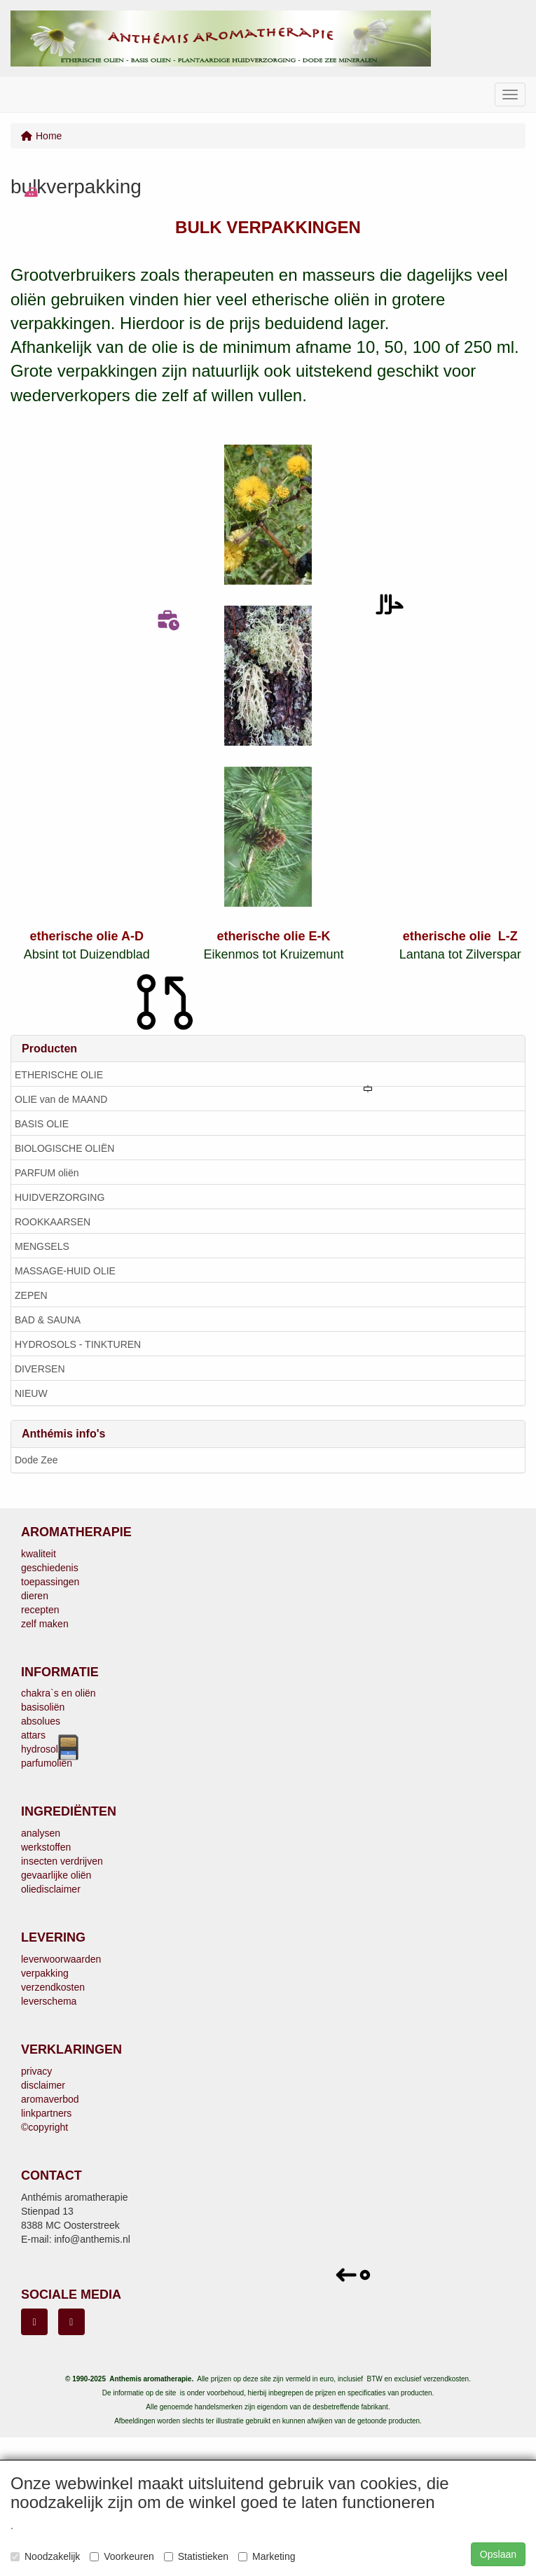 The width and height of the screenshot is (536, 2576). What do you see at coordinates (167, 620) in the screenshot?
I see `view work hours or time tracking` at bounding box center [167, 620].